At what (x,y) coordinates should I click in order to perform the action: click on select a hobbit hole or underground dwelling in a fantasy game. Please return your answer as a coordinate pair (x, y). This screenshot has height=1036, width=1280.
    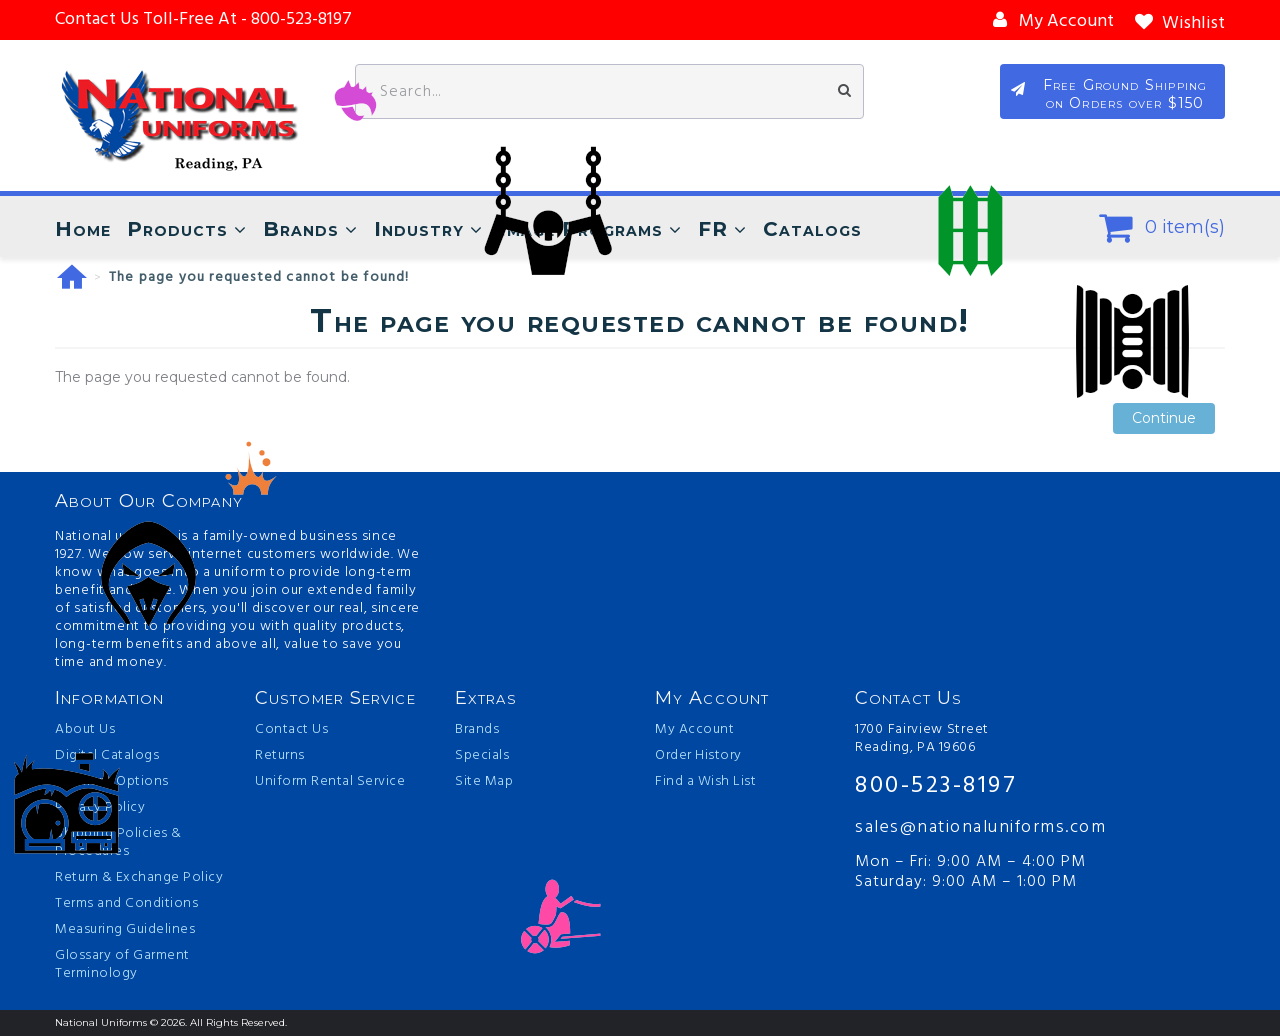
    Looking at the image, I should click on (66, 801).